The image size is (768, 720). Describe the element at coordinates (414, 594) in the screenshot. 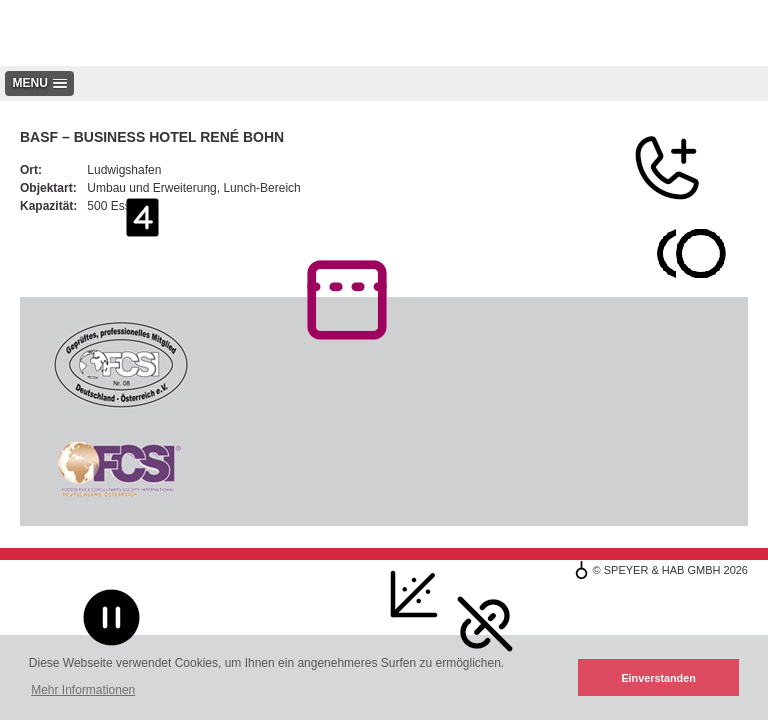

I see `view covariate analysis chart` at that location.